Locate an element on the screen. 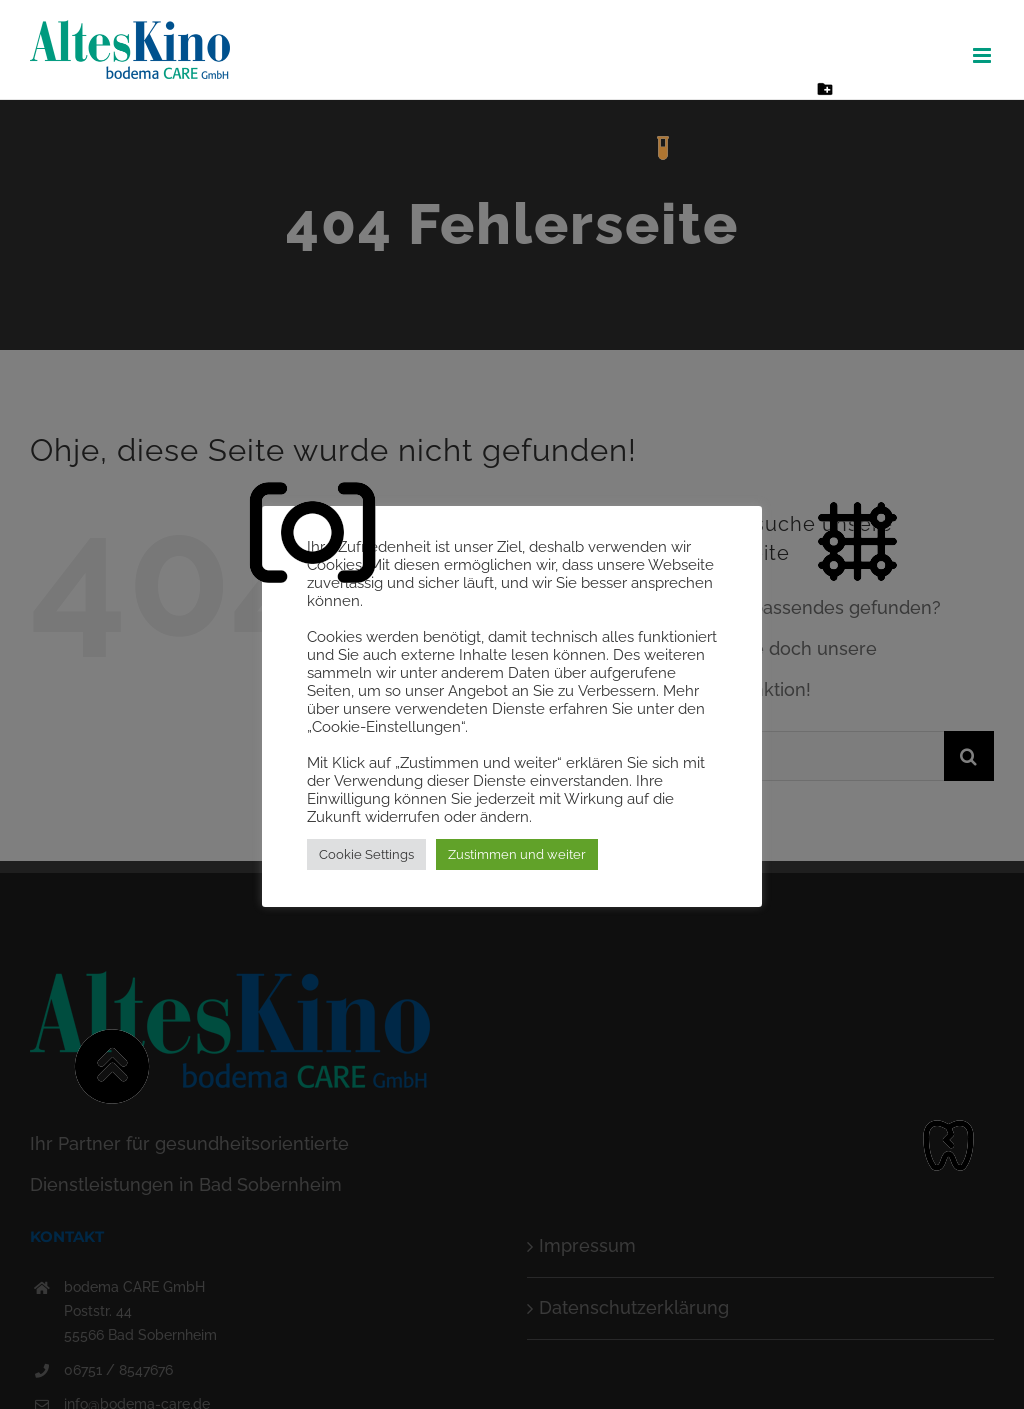  view test results or lab data is located at coordinates (663, 148).